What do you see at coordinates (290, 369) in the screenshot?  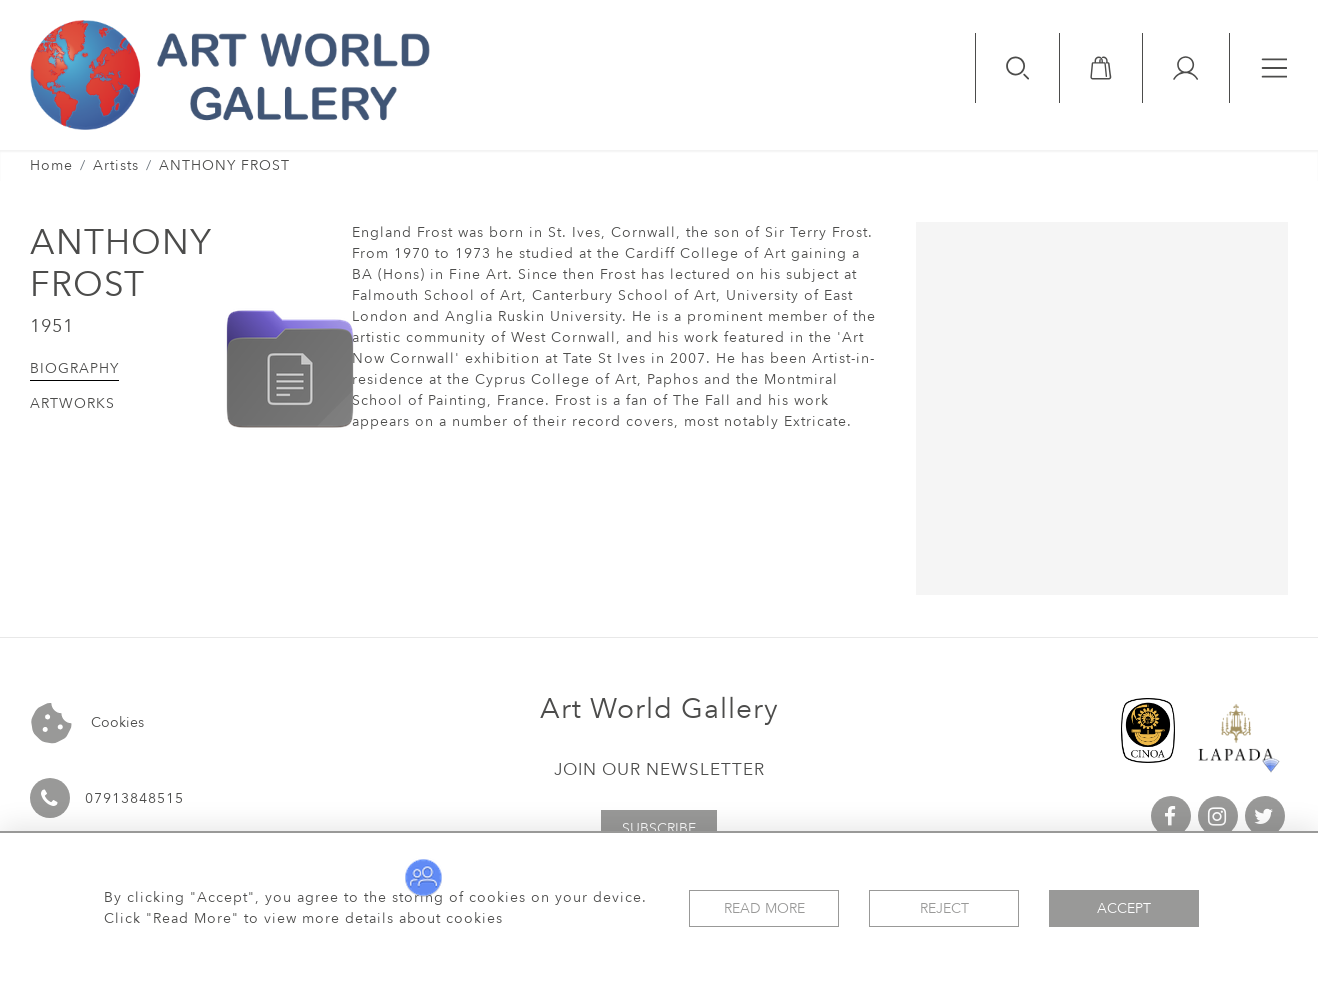 I see `open your documents folder` at bounding box center [290, 369].